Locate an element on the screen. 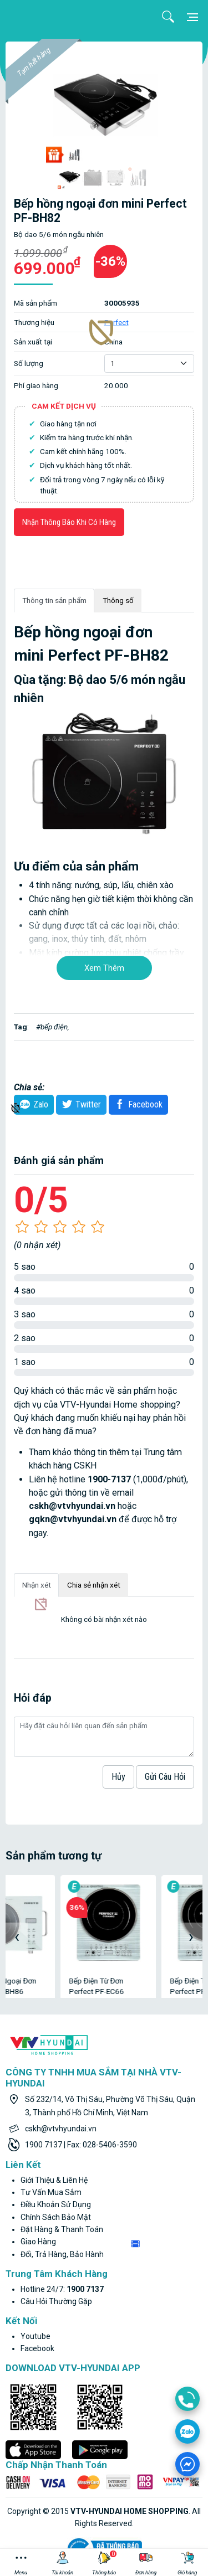  access video or film content is located at coordinates (135, 2244).